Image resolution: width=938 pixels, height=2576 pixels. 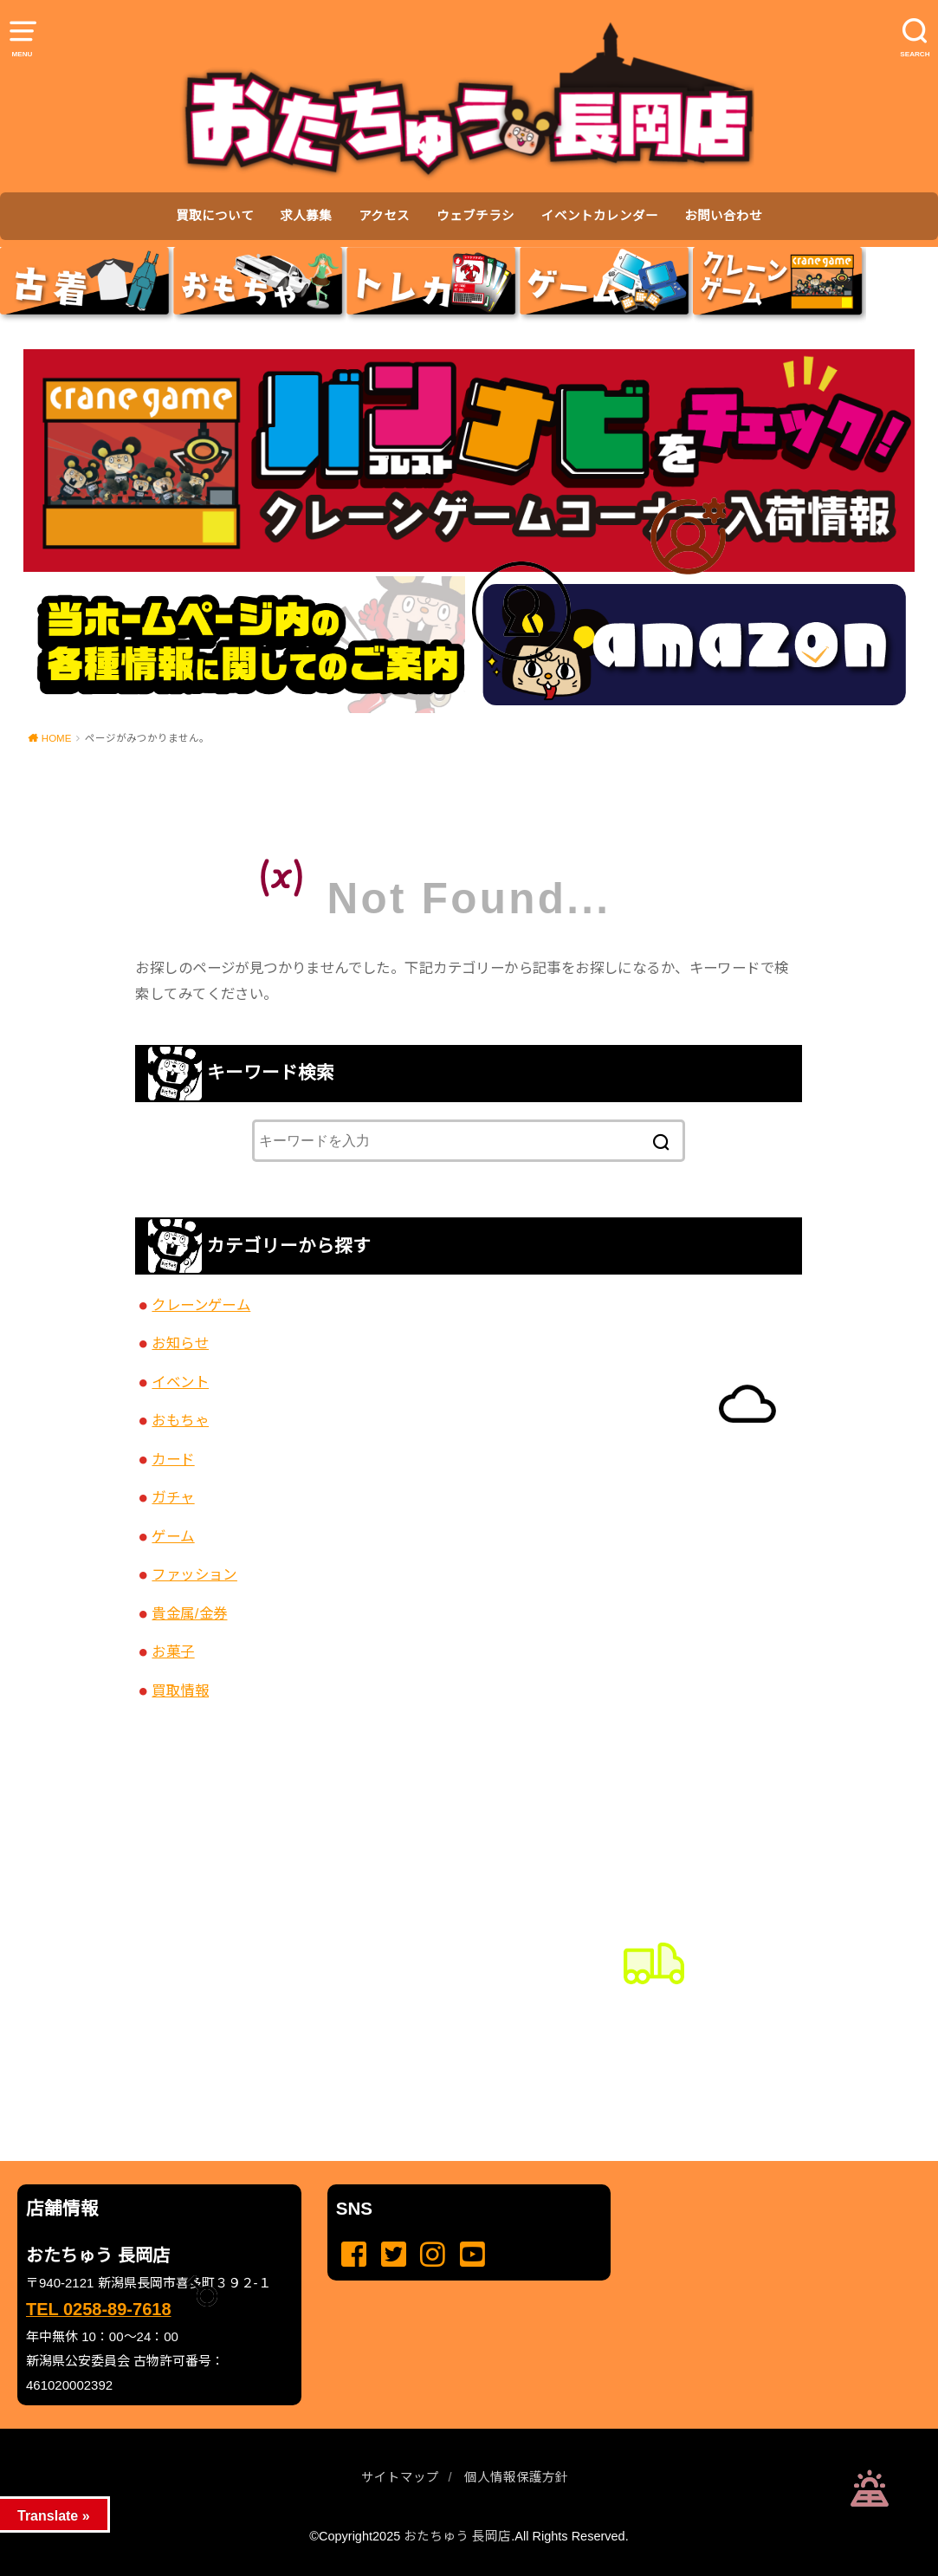 What do you see at coordinates (654, 1963) in the screenshot?
I see `track shipment or delivery status` at bounding box center [654, 1963].